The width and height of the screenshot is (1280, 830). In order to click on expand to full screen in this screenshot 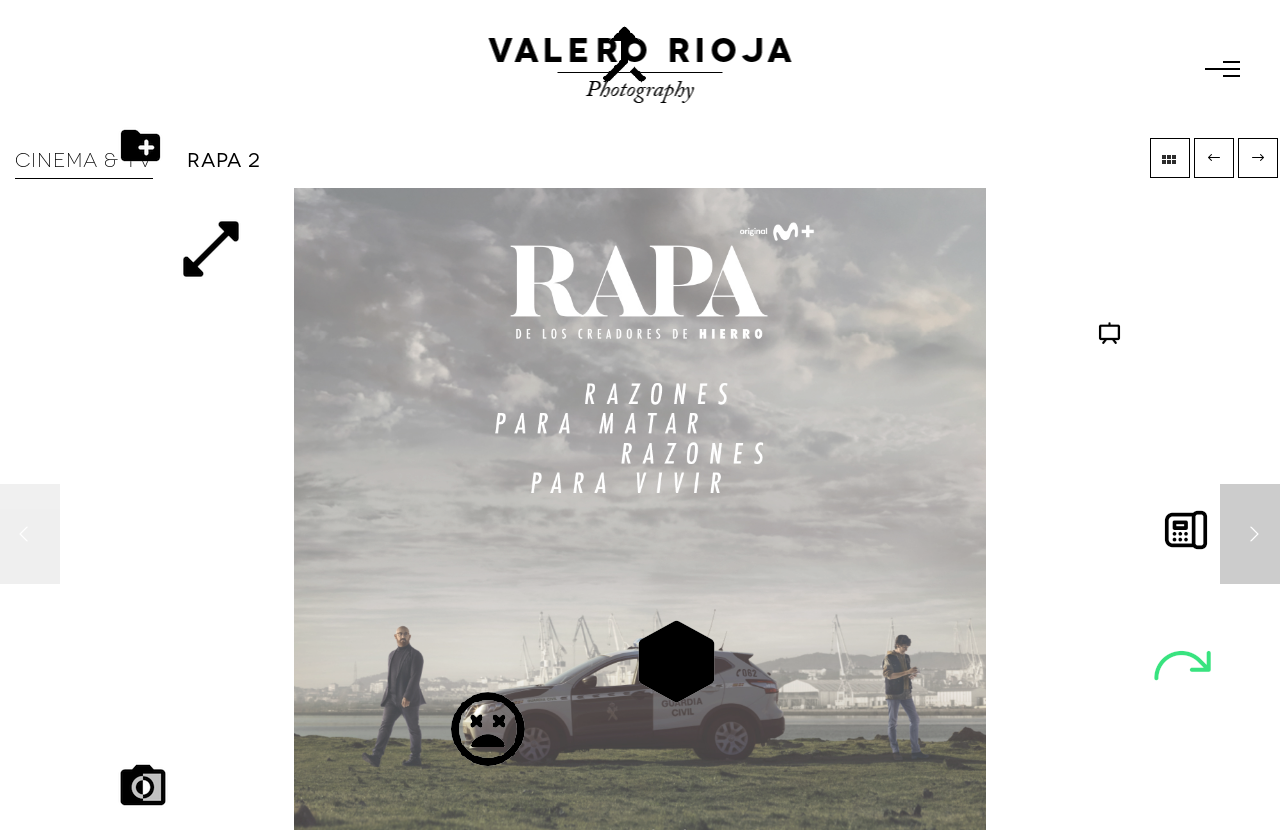, I will do `click(211, 249)`.